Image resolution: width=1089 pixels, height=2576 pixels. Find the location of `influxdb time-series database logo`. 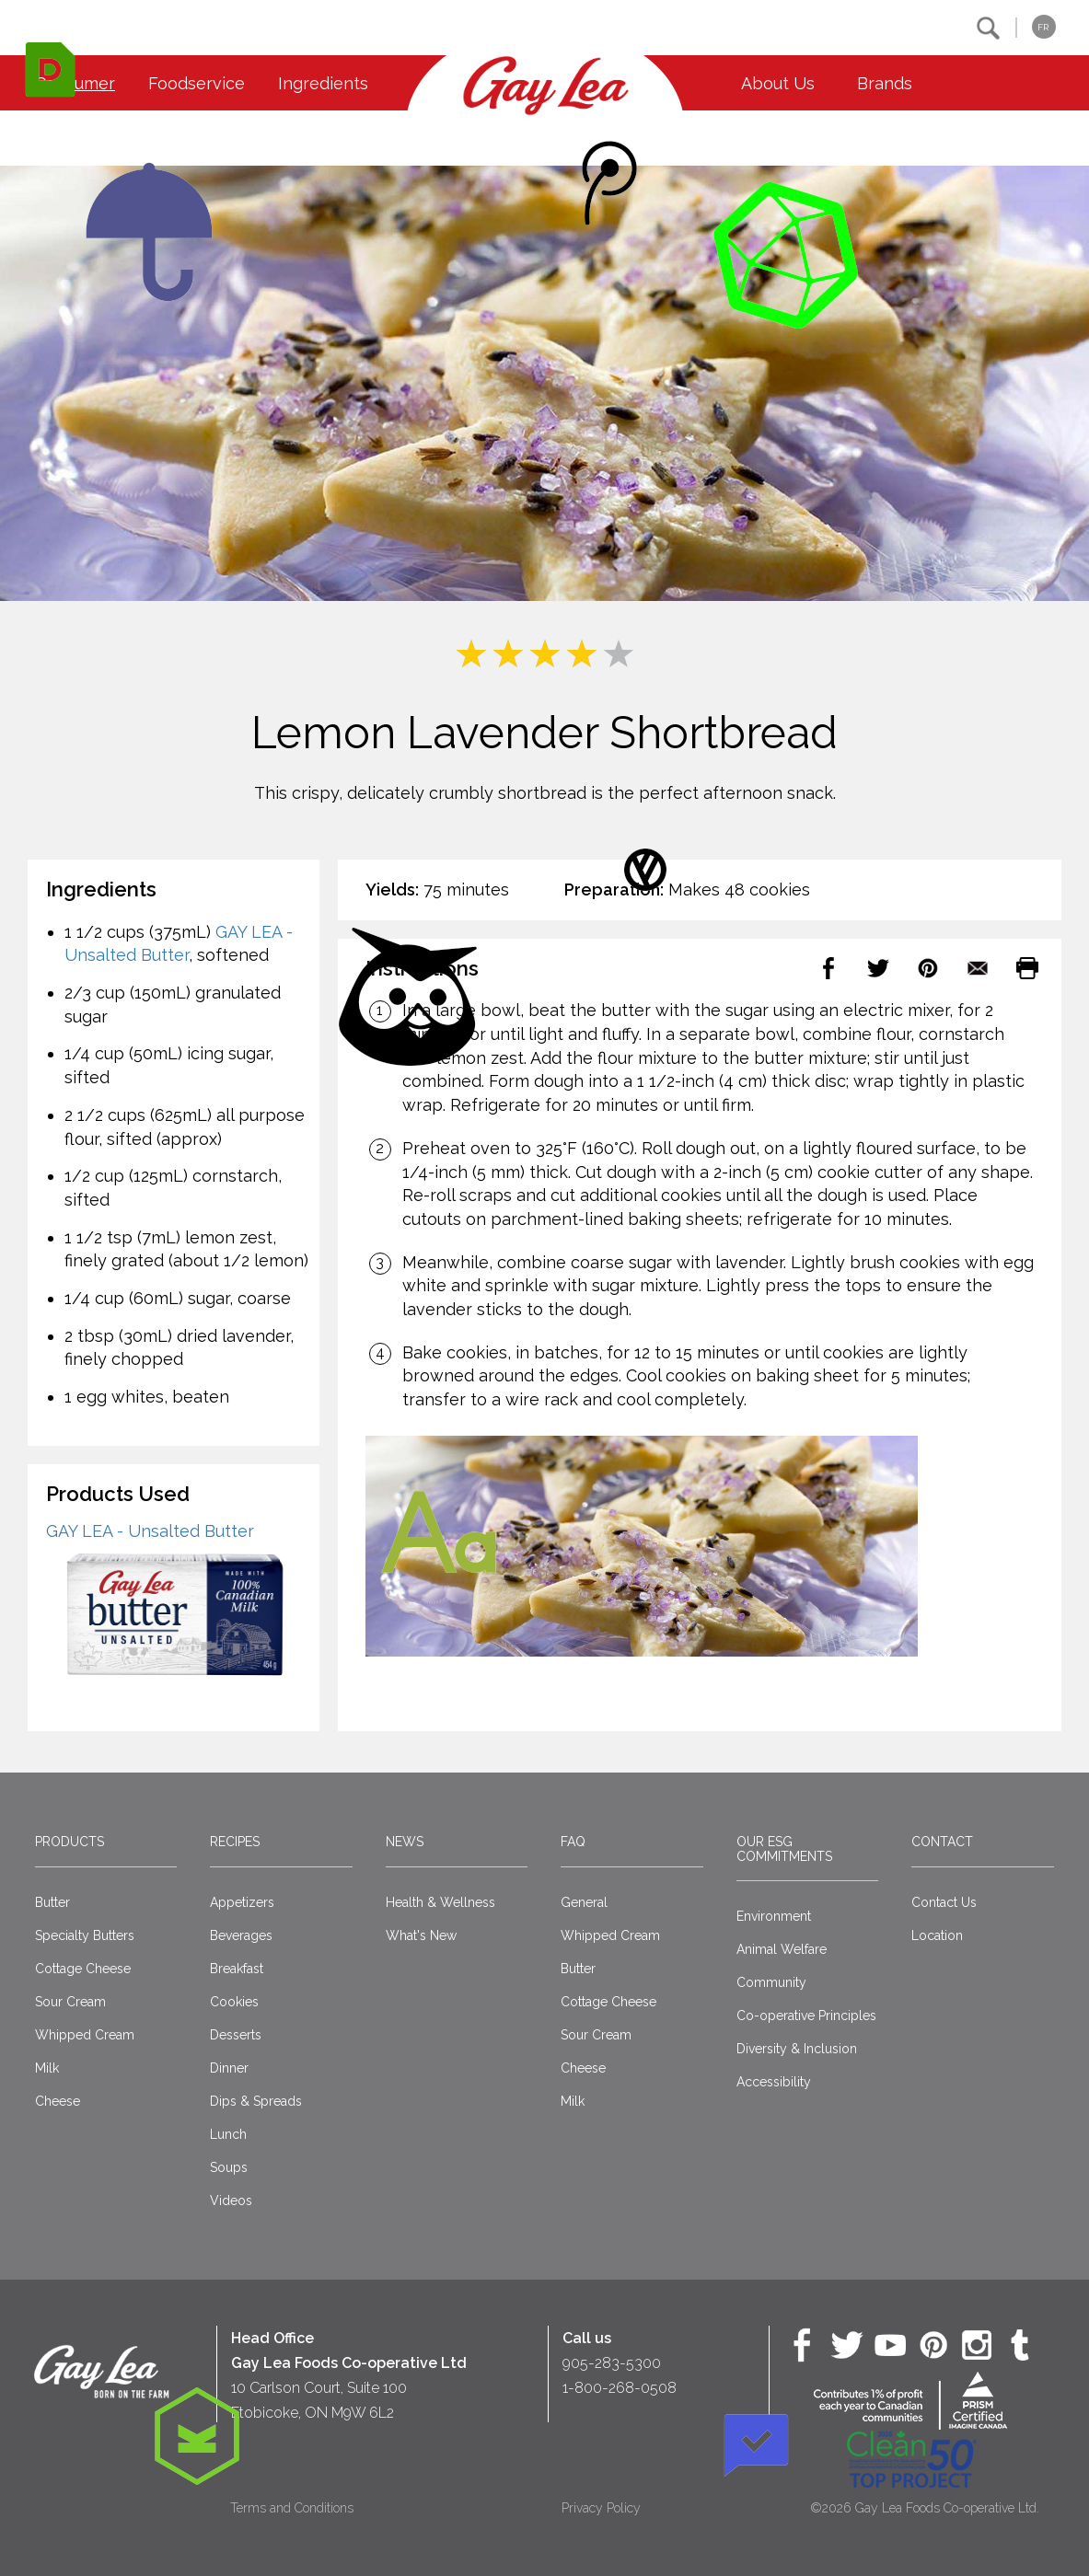

influxdb time-series database logo is located at coordinates (785, 255).